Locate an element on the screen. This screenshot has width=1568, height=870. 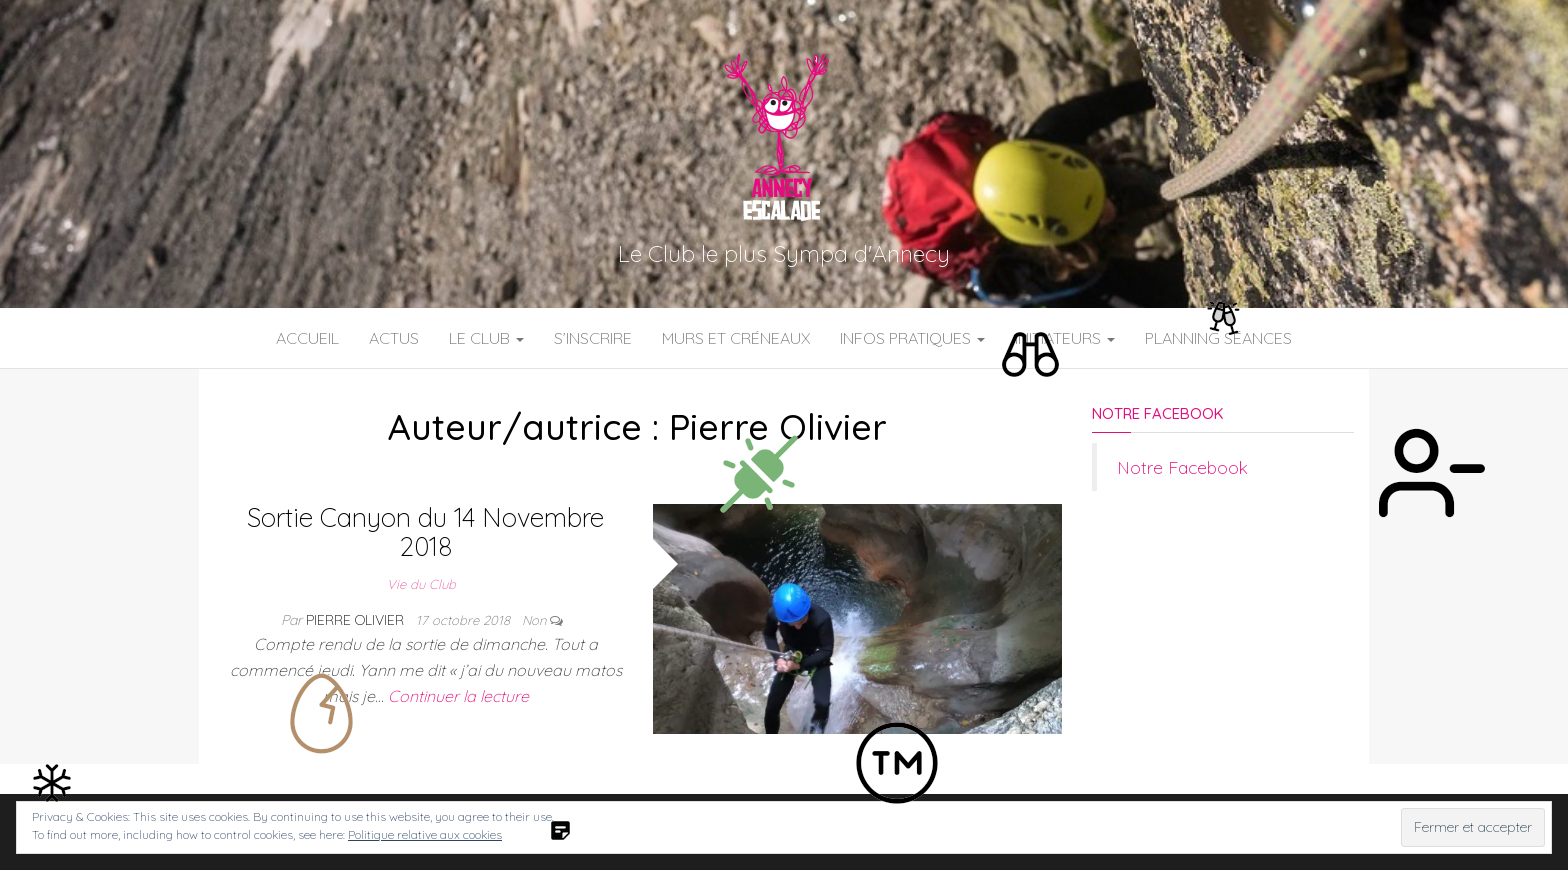
activate cooling or air conditioning mode is located at coordinates (52, 783).